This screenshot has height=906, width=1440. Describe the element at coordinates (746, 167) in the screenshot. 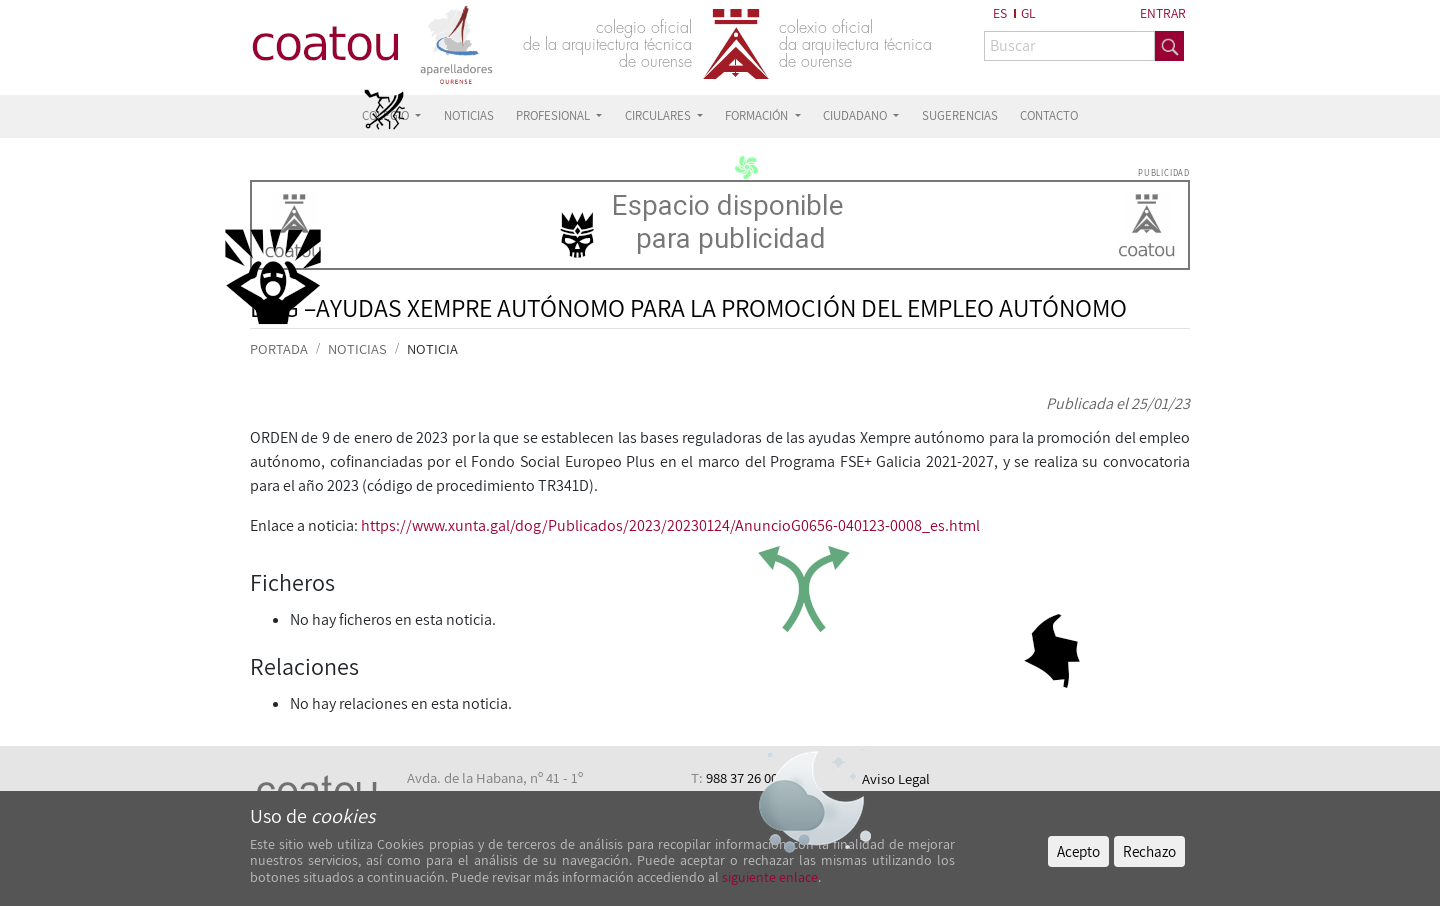

I see `decorative floral element or embellishment` at that location.